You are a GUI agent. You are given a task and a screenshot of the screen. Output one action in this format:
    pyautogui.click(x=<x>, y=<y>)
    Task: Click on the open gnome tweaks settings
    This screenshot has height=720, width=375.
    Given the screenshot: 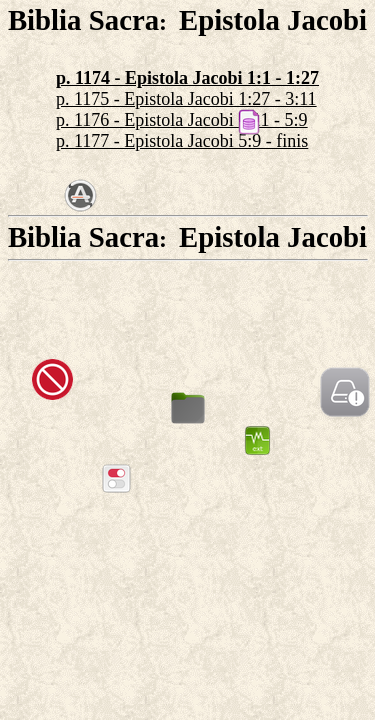 What is the action you would take?
    pyautogui.click(x=116, y=478)
    